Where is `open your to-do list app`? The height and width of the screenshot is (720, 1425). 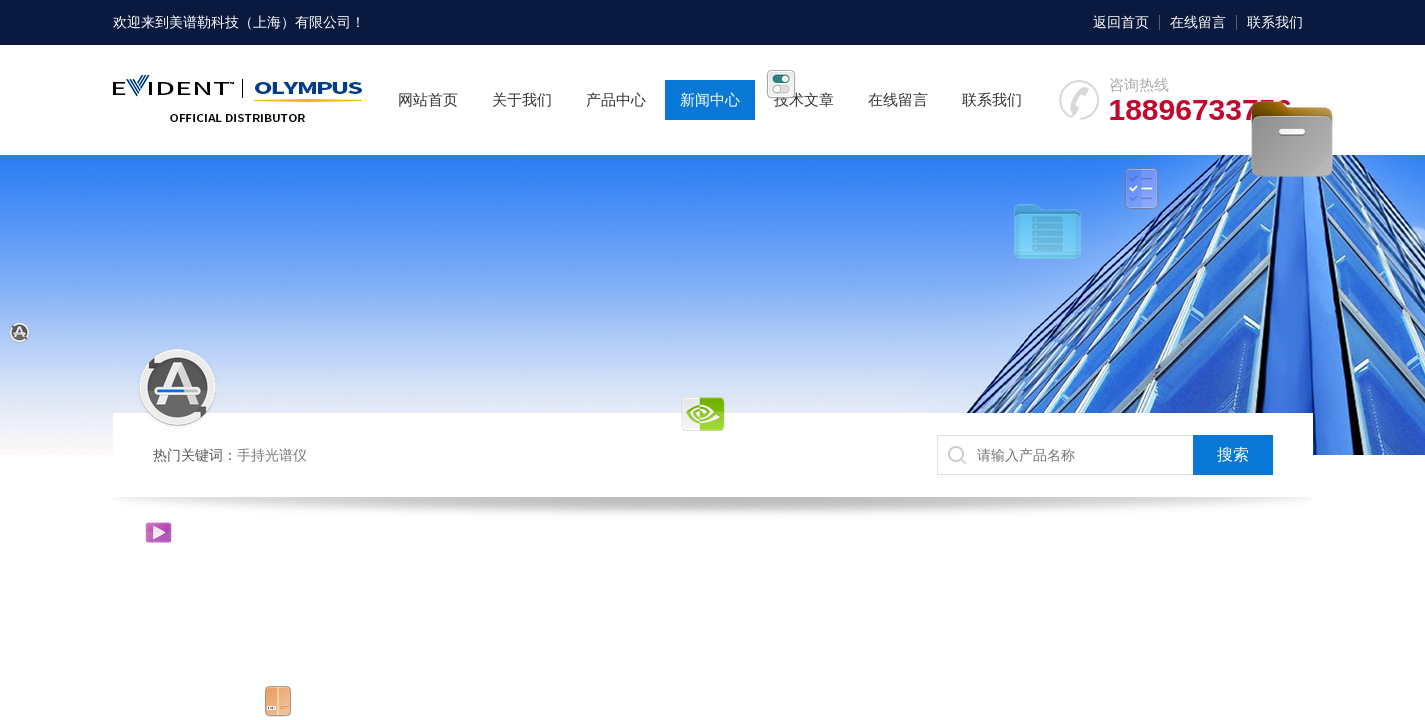 open your to-do list app is located at coordinates (1141, 188).